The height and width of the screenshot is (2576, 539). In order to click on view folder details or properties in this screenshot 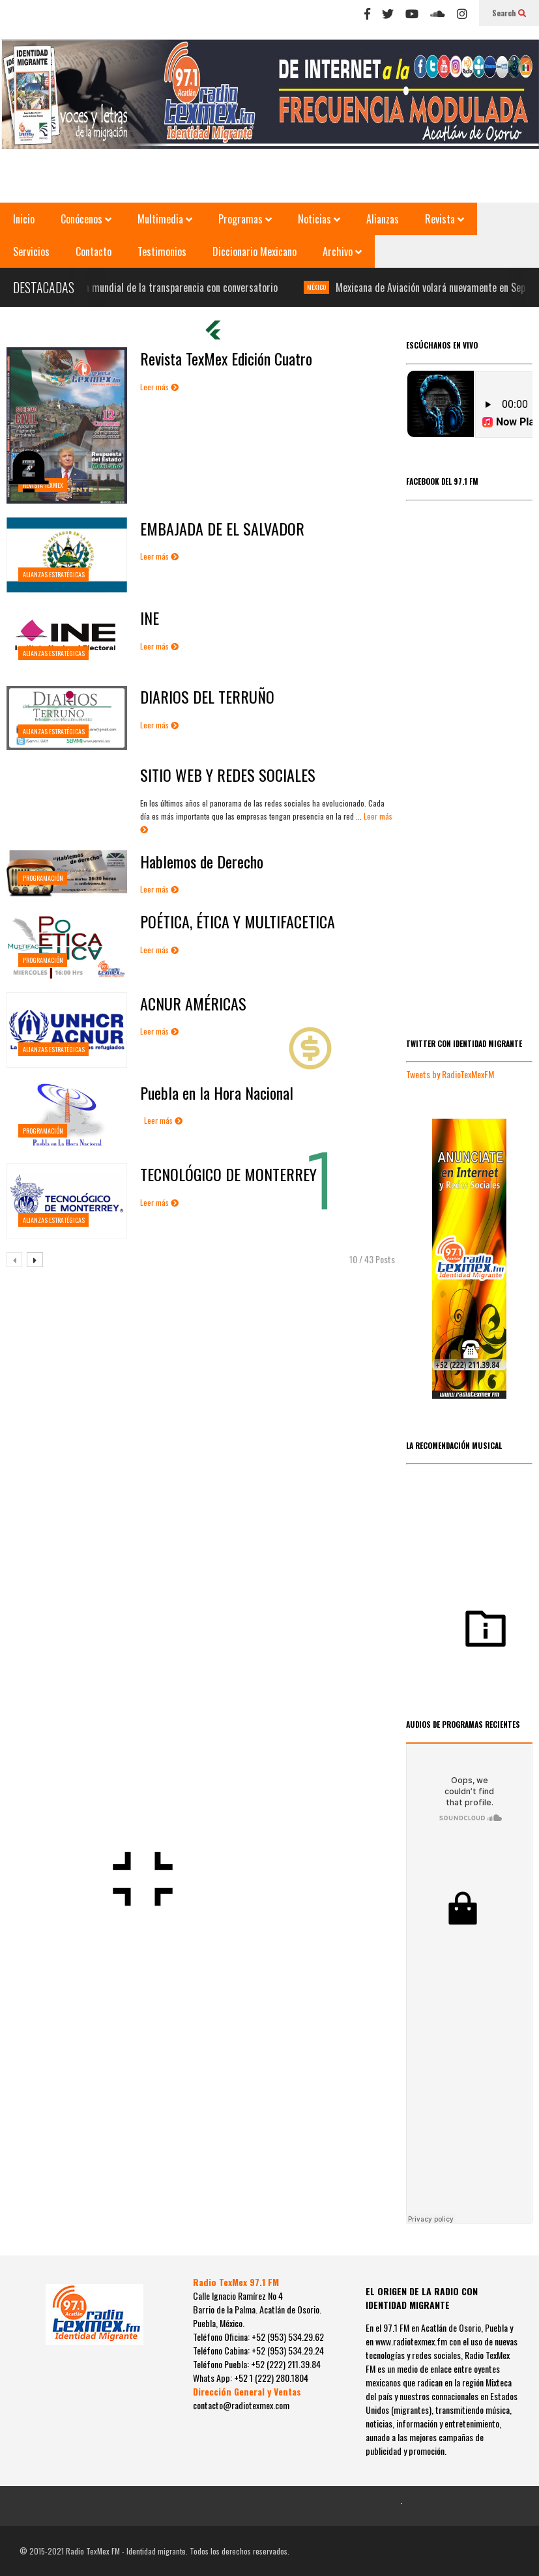, I will do `click(486, 1629)`.